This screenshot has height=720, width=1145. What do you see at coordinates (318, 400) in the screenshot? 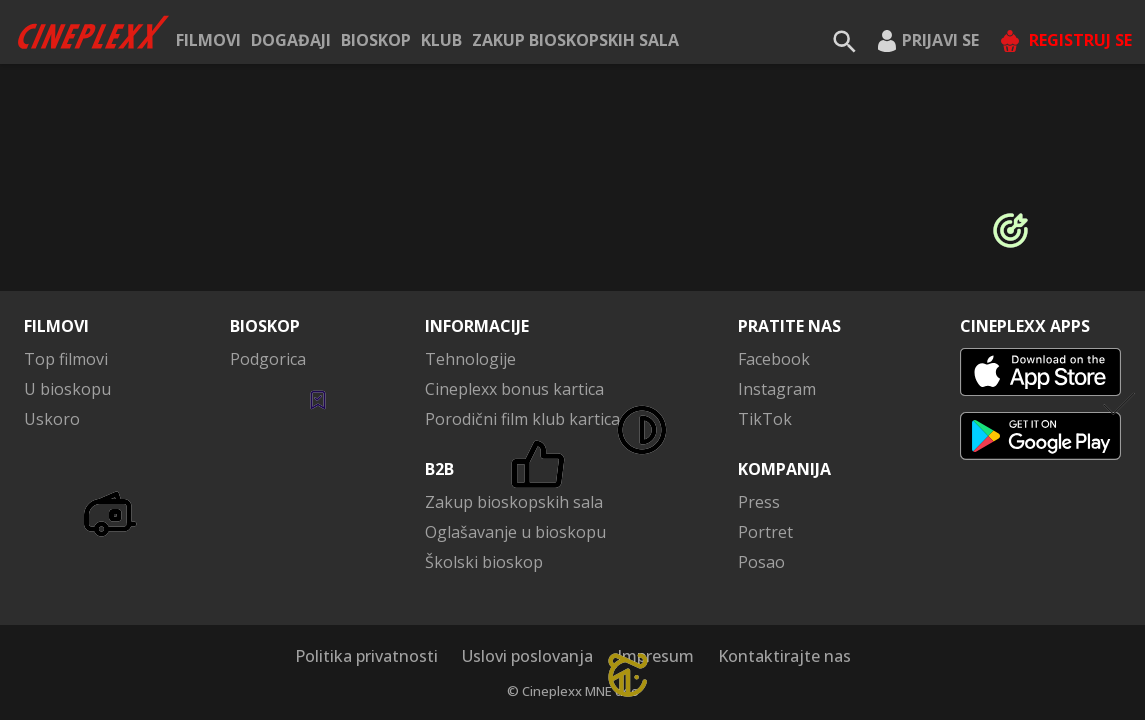
I see `item successfully bookmarked` at bounding box center [318, 400].